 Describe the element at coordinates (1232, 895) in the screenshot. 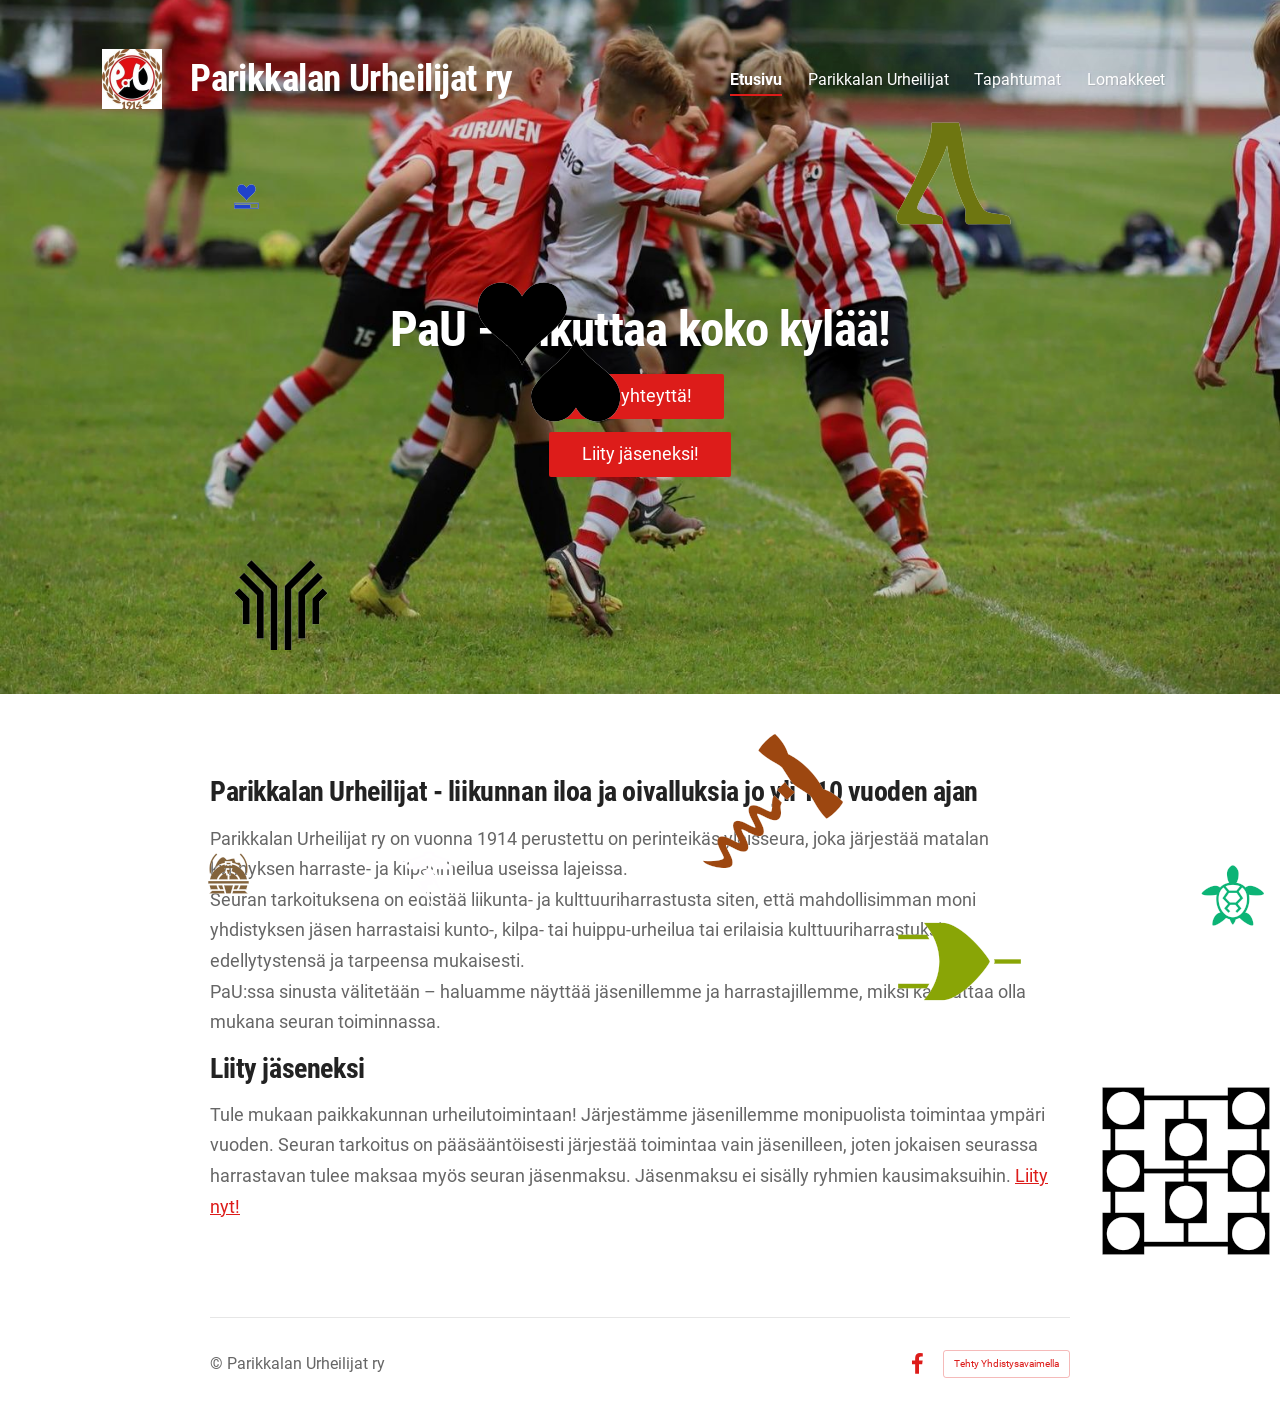

I see `indicates slow loading or processing speed` at that location.